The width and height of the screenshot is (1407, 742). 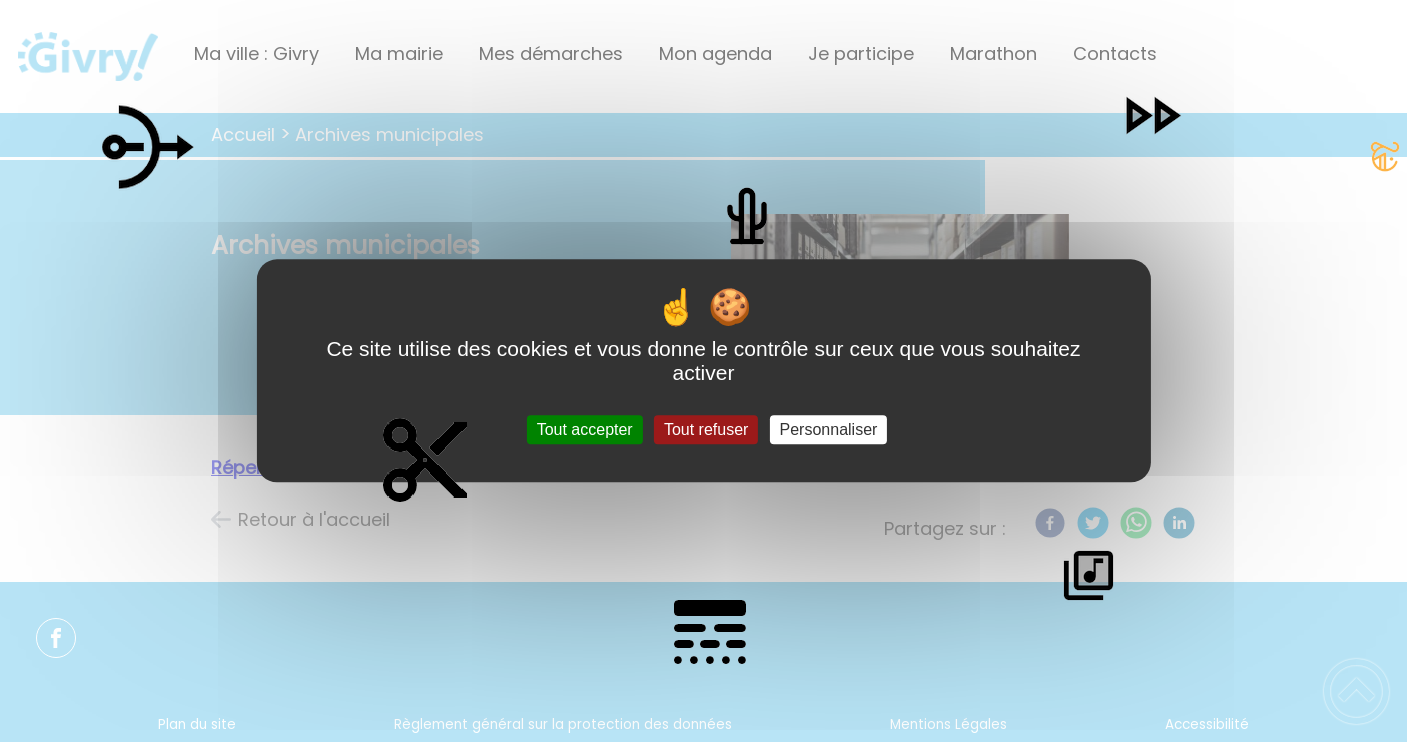 What do you see at coordinates (747, 216) in the screenshot?
I see `indicates desert or arid climate setting` at bounding box center [747, 216].